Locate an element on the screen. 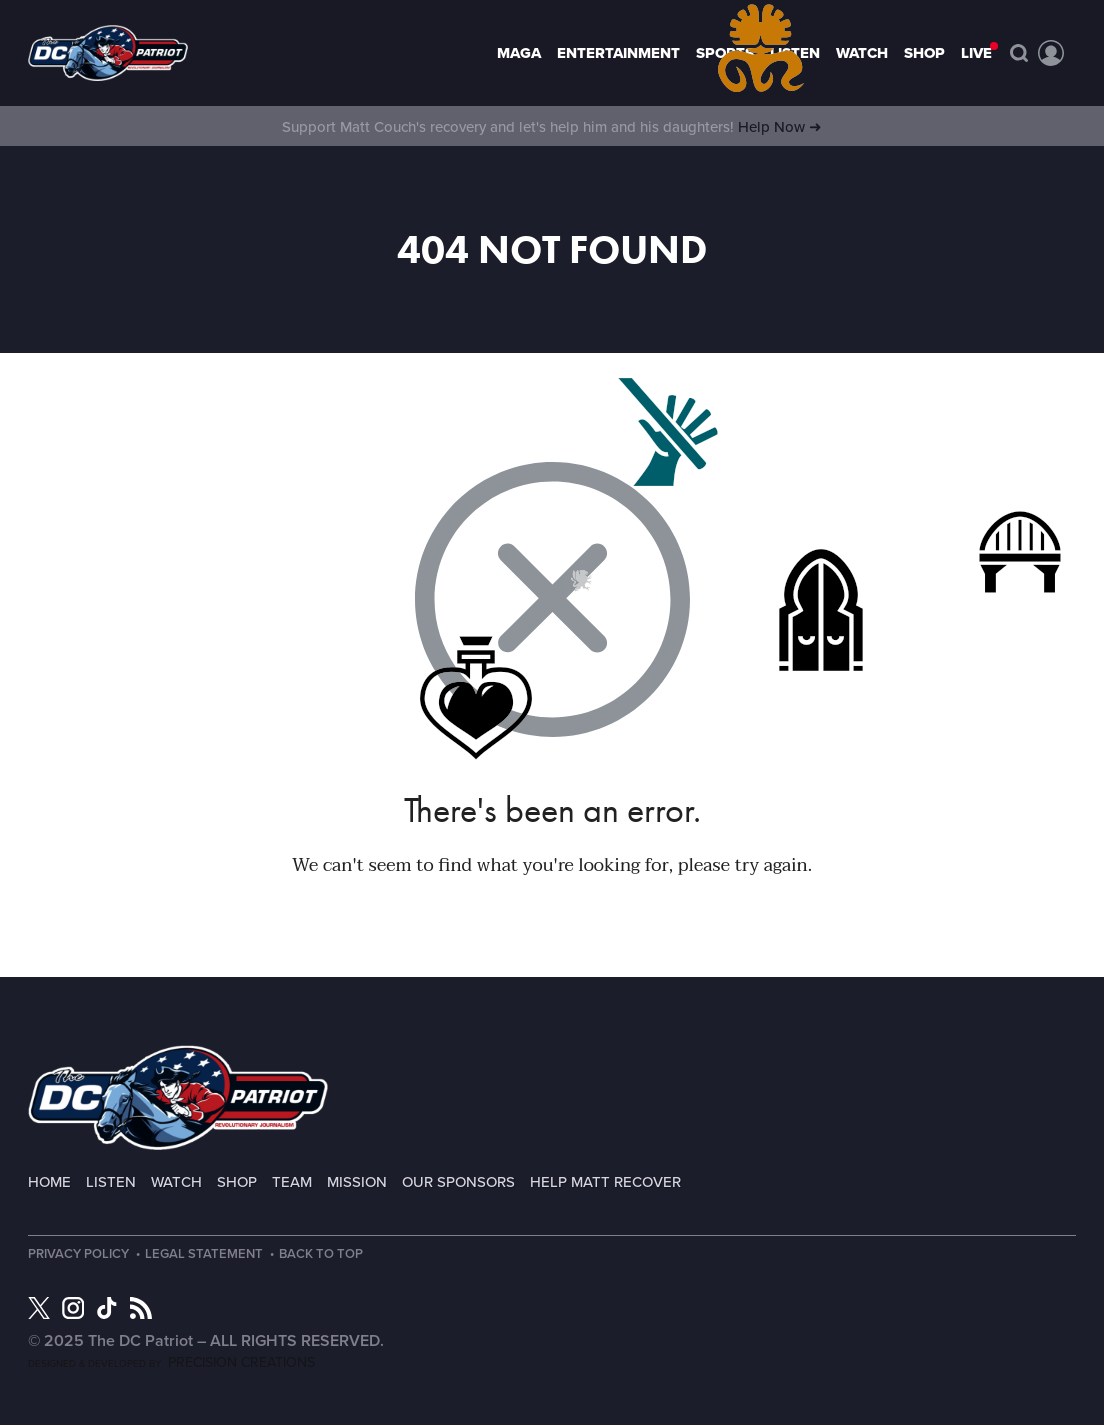  use a health potion to restore HP is located at coordinates (476, 698).